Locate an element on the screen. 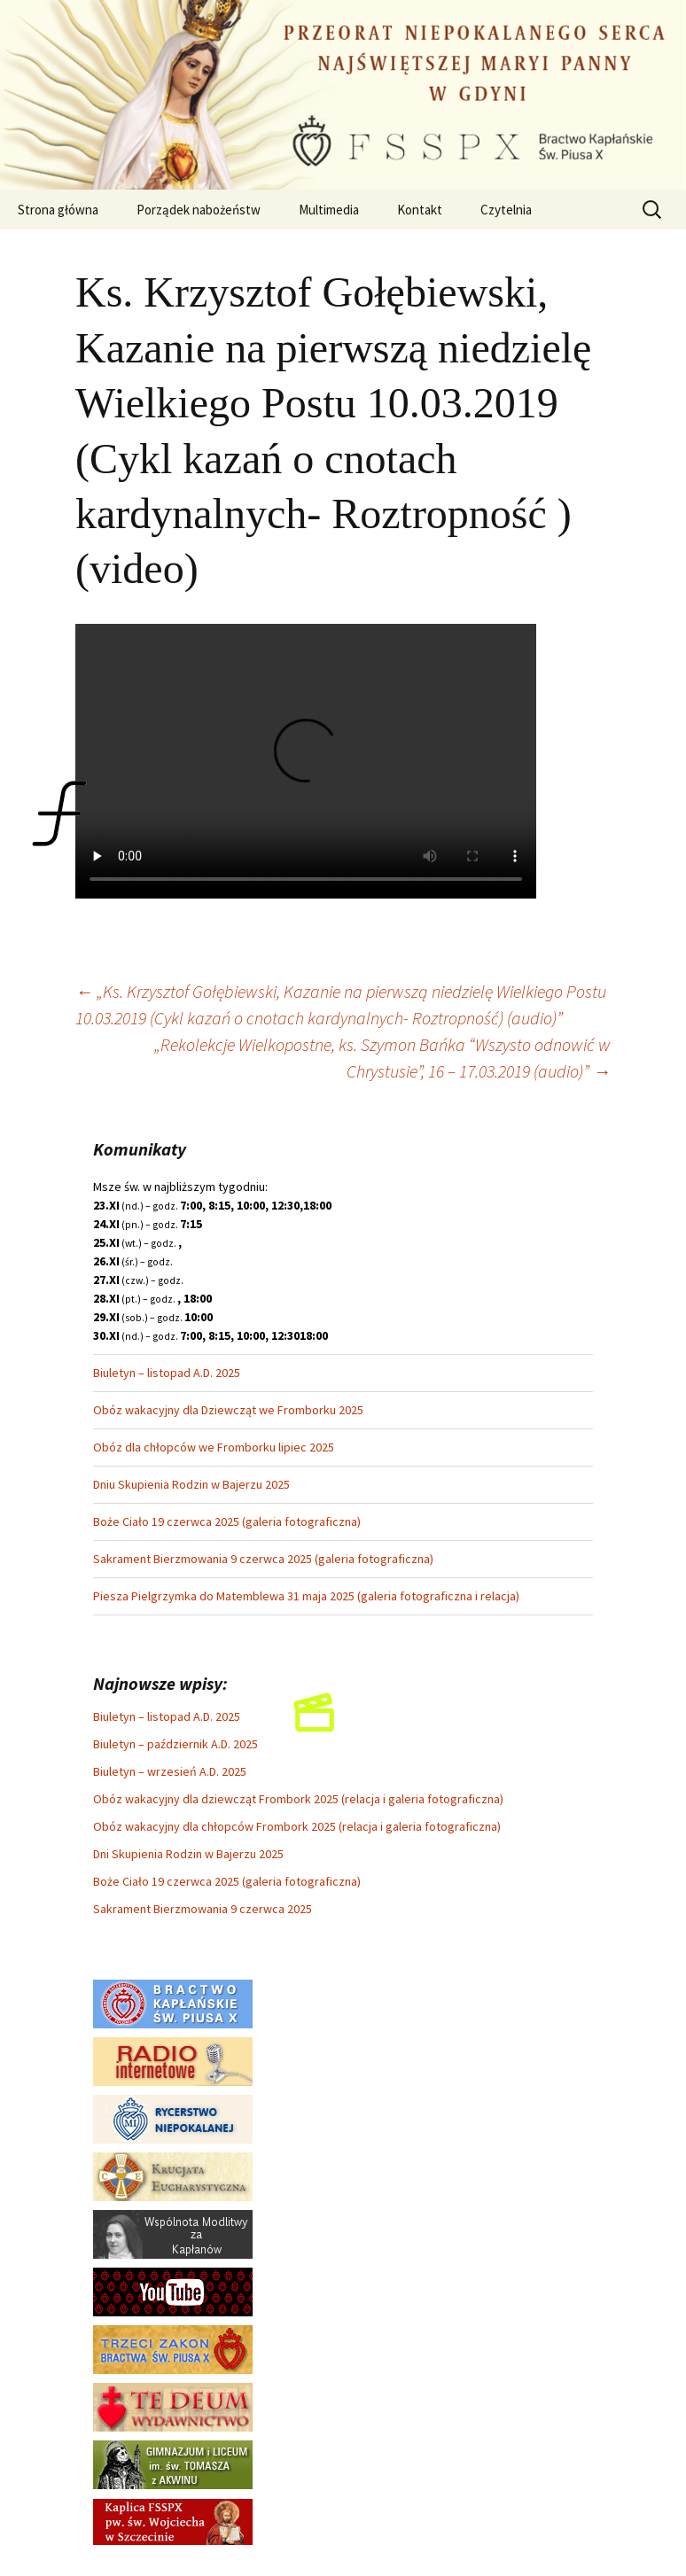 This screenshot has width=686, height=2576. access video or movie content is located at coordinates (315, 1714).